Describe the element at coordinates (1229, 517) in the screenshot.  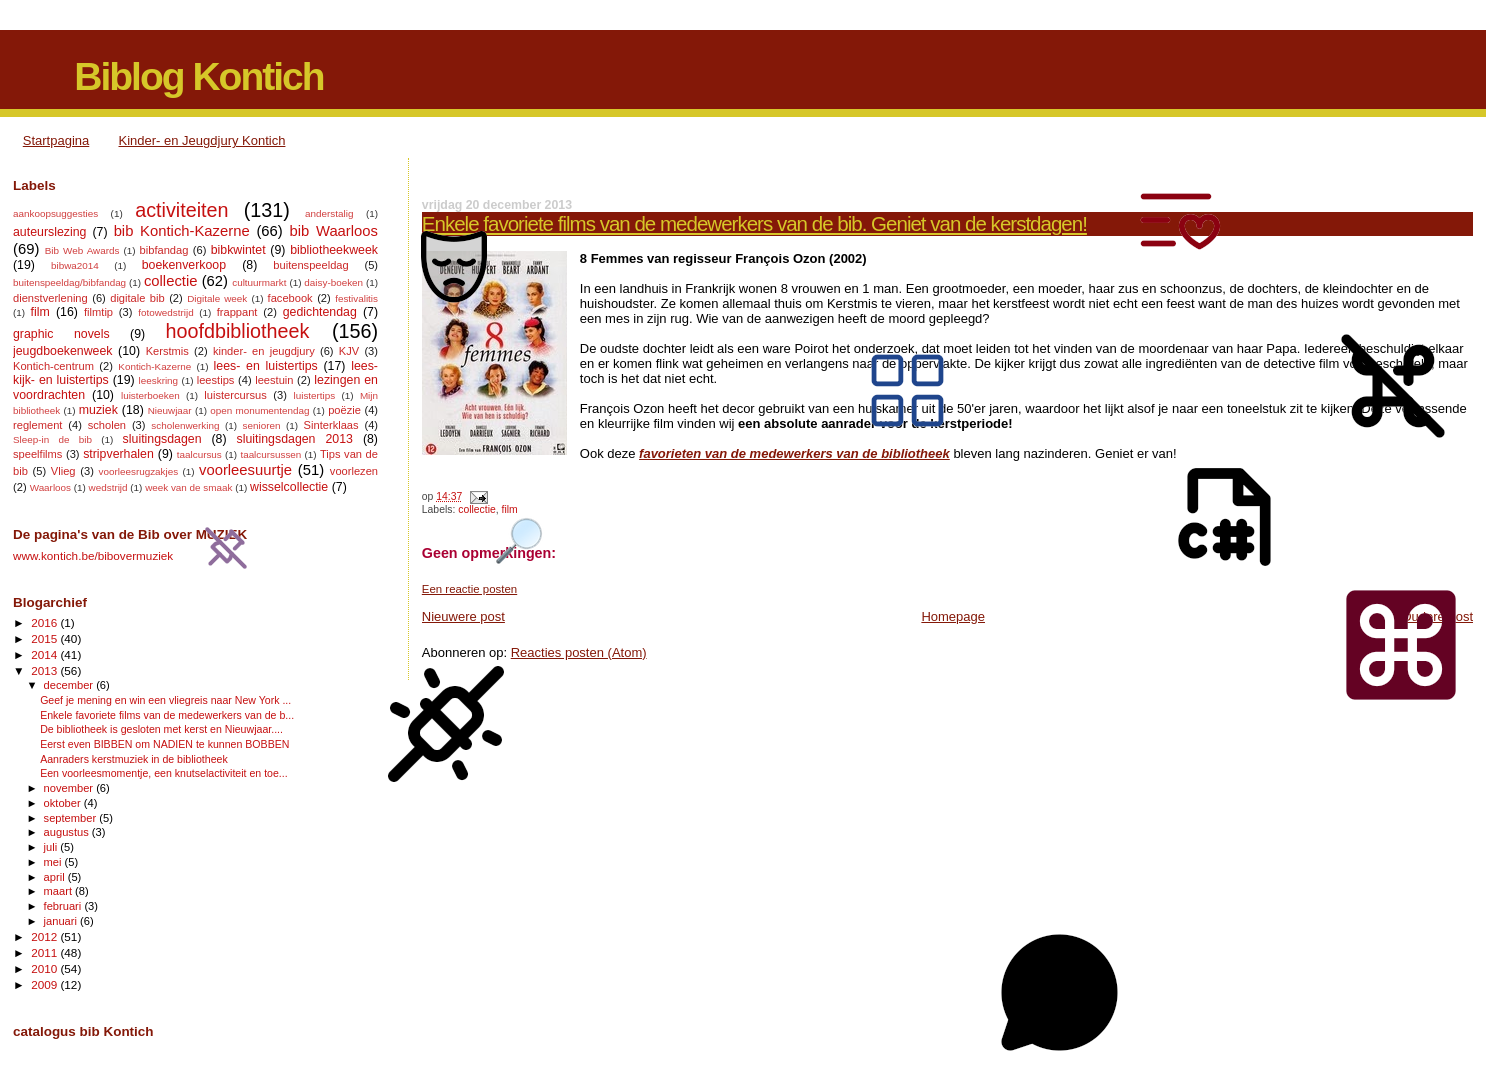
I see `open a C# source code file` at that location.